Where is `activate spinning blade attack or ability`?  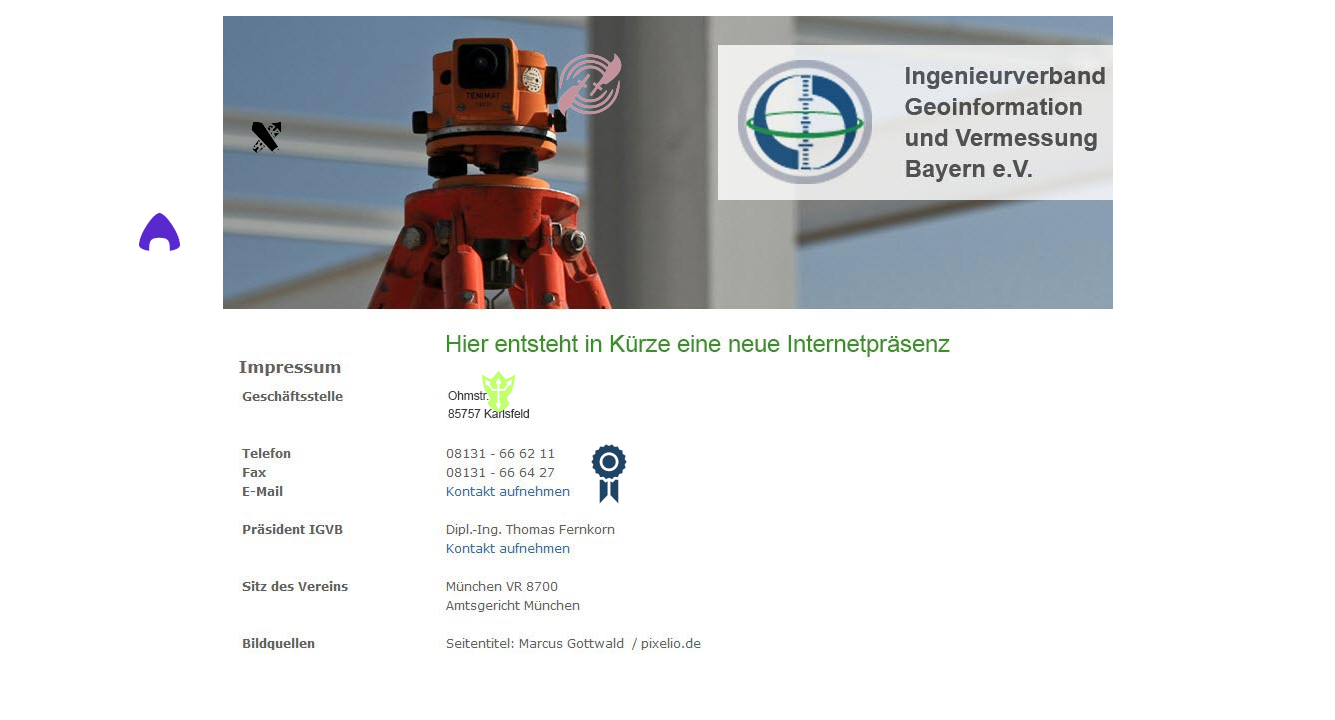 activate spinning blade attack or ability is located at coordinates (590, 85).